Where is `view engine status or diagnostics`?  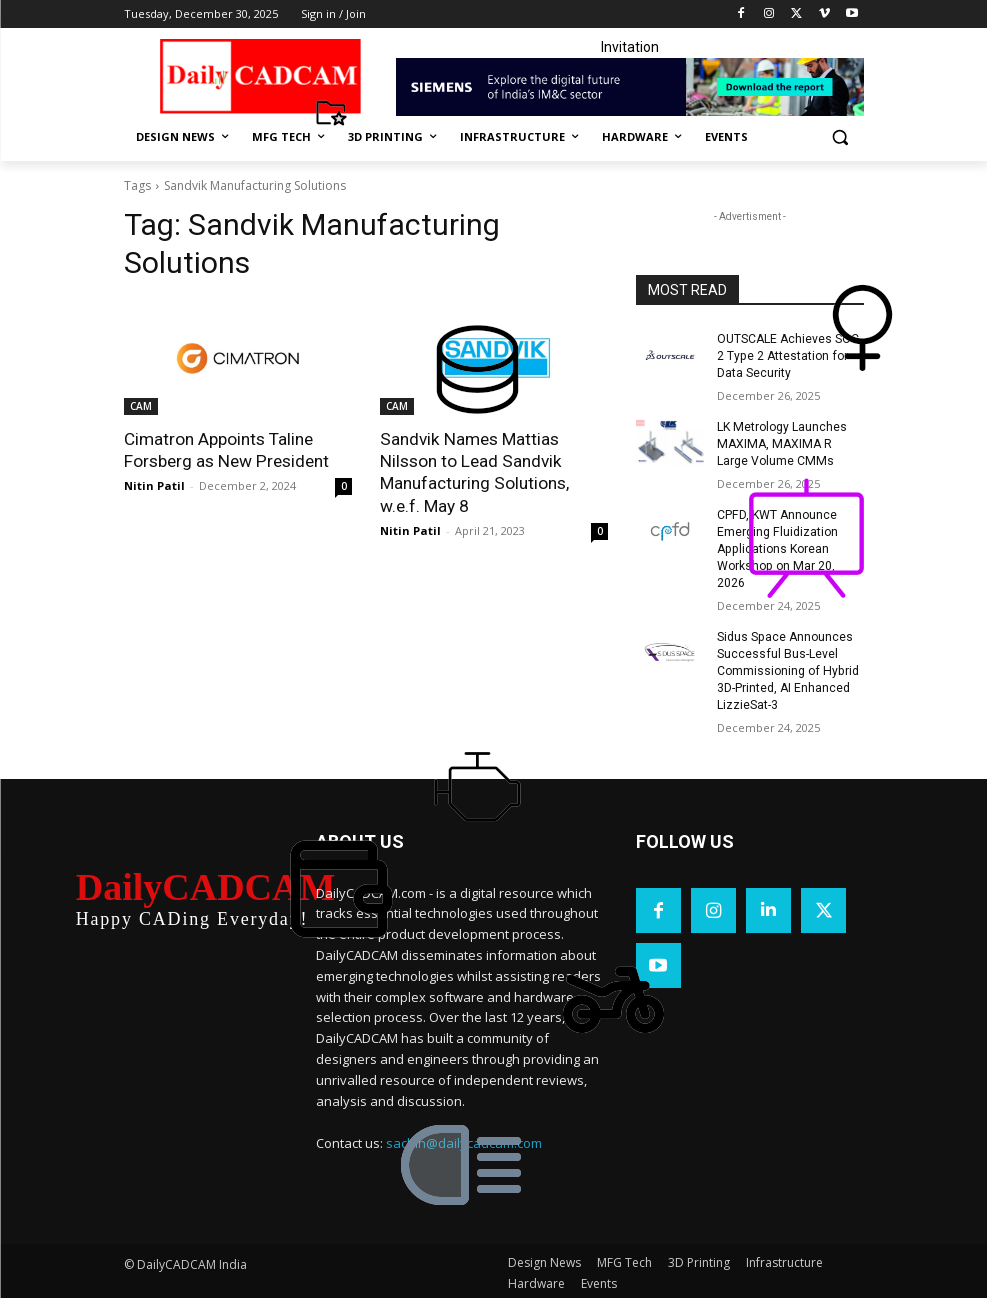 view engine status or diagnostics is located at coordinates (476, 788).